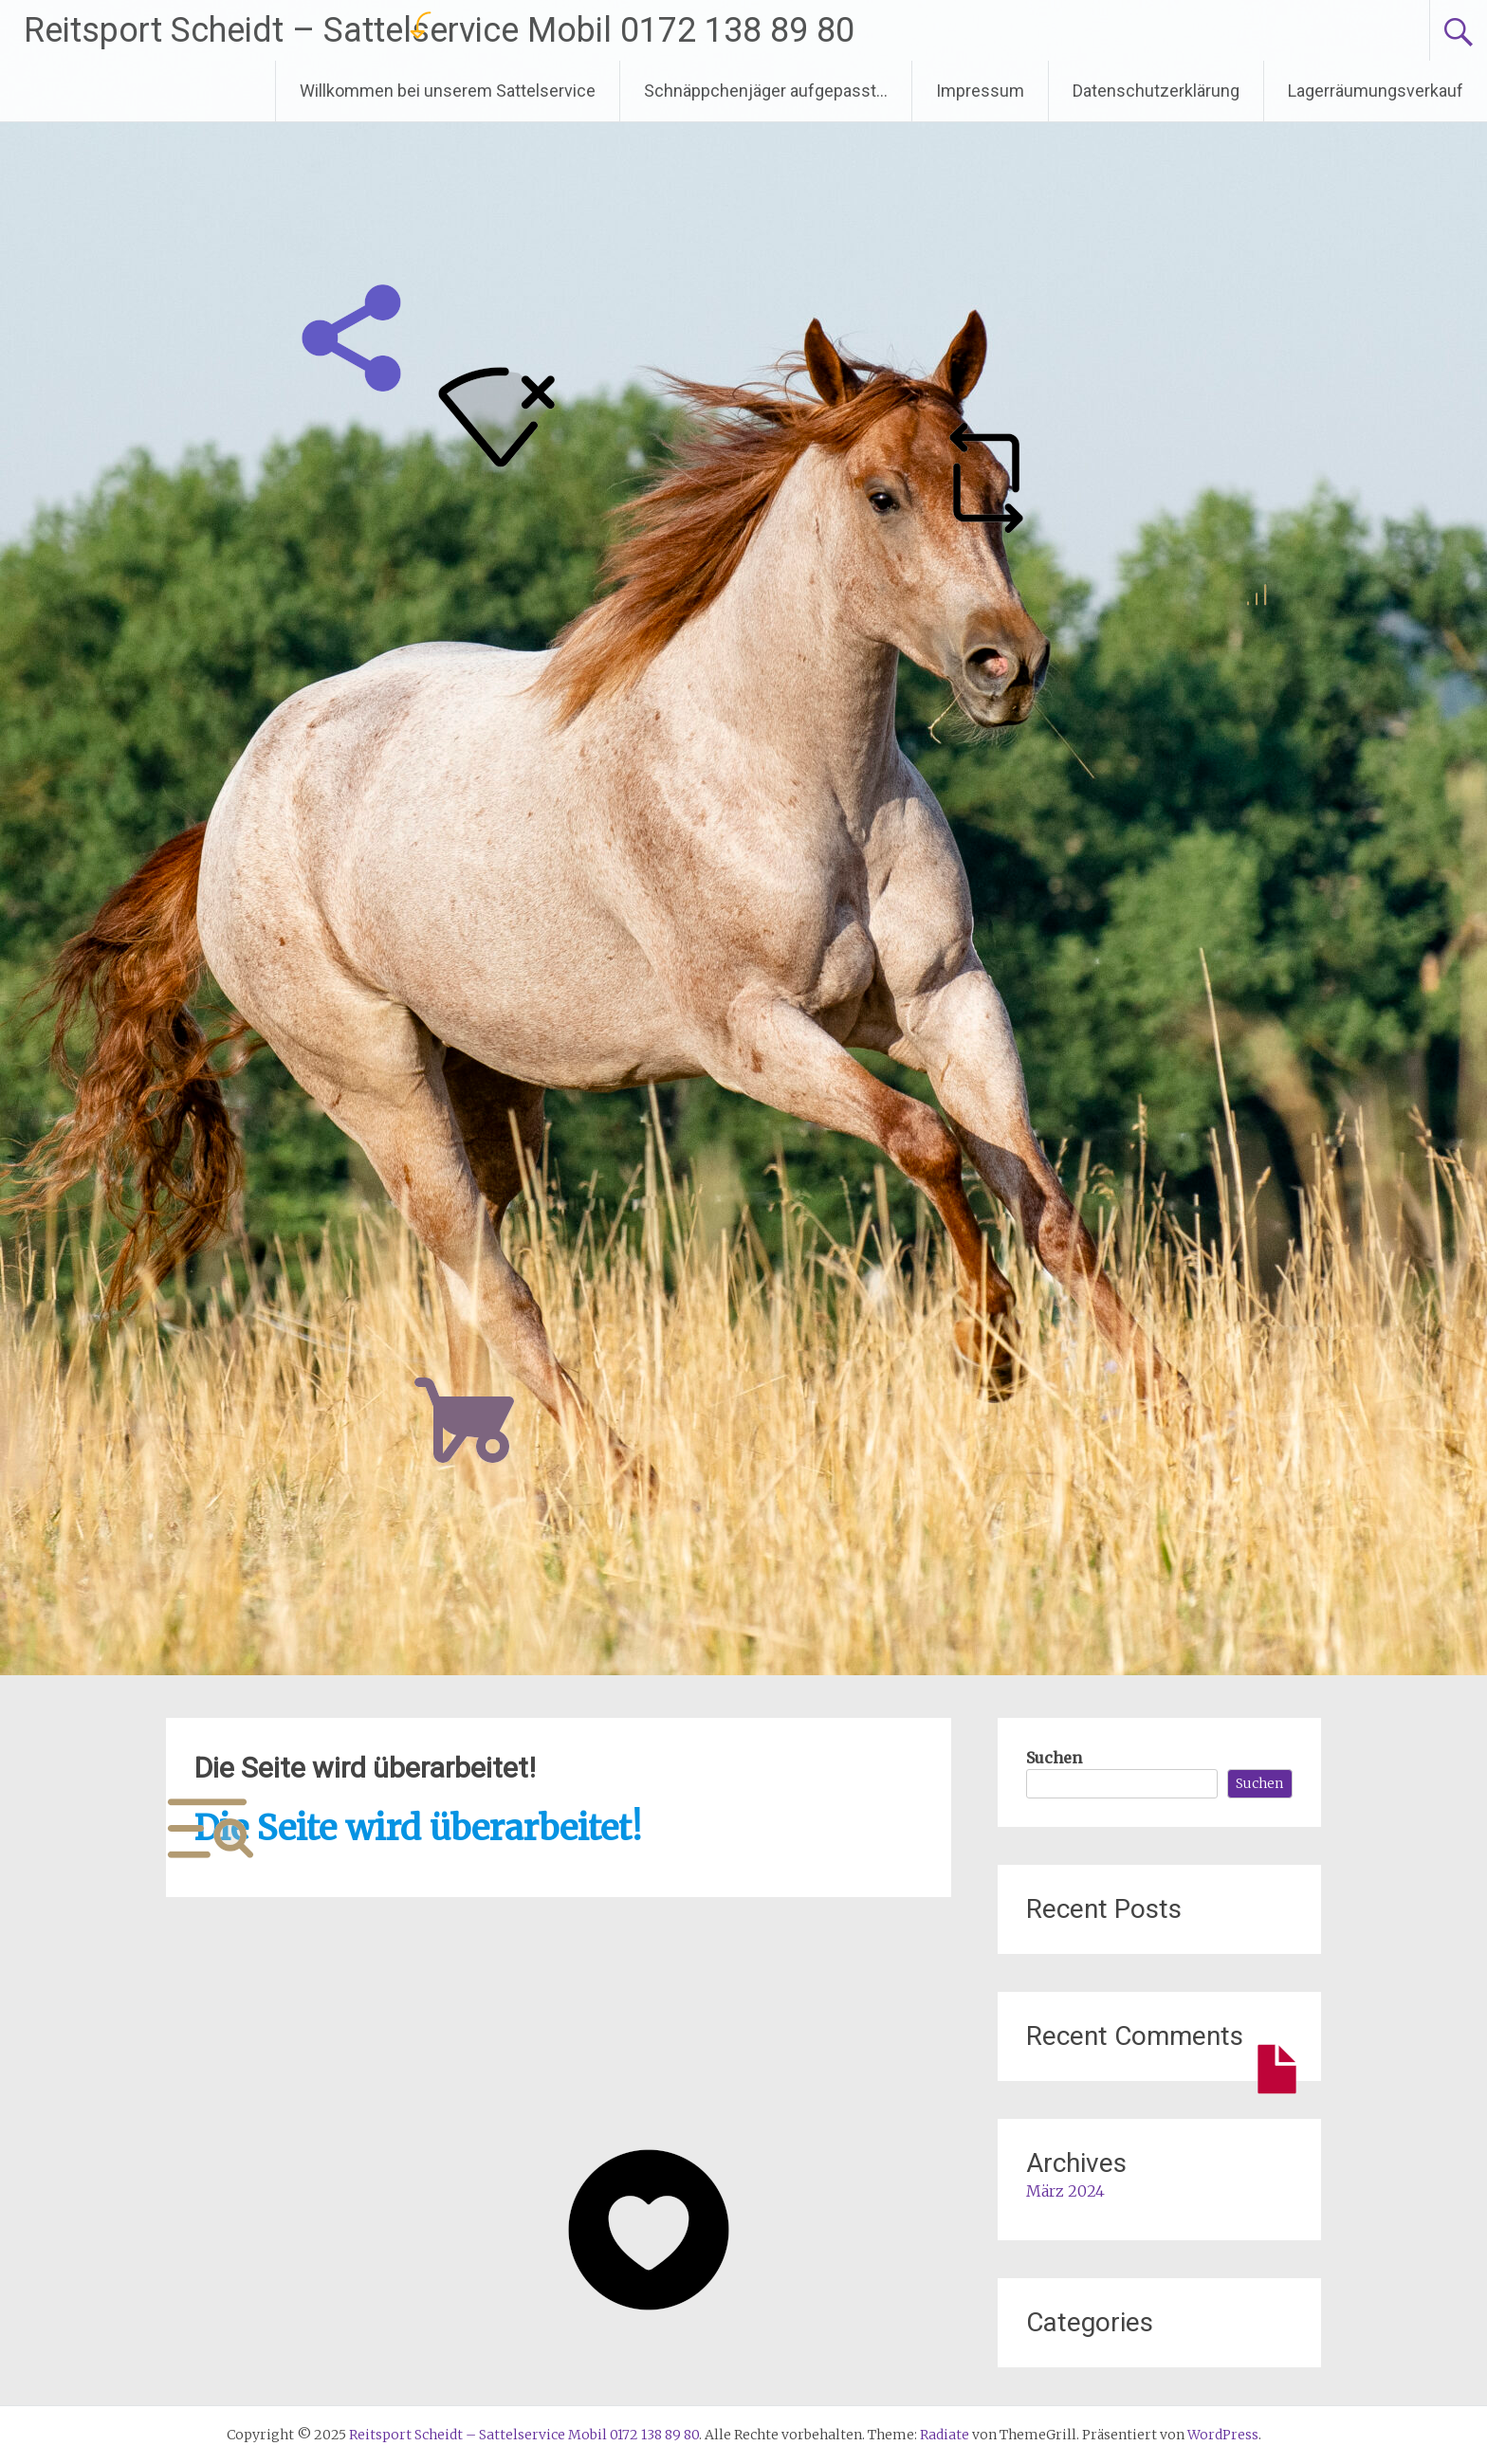 Image resolution: width=1487 pixels, height=2464 pixels. What do you see at coordinates (649, 2230) in the screenshot?
I see `add to favorites` at bounding box center [649, 2230].